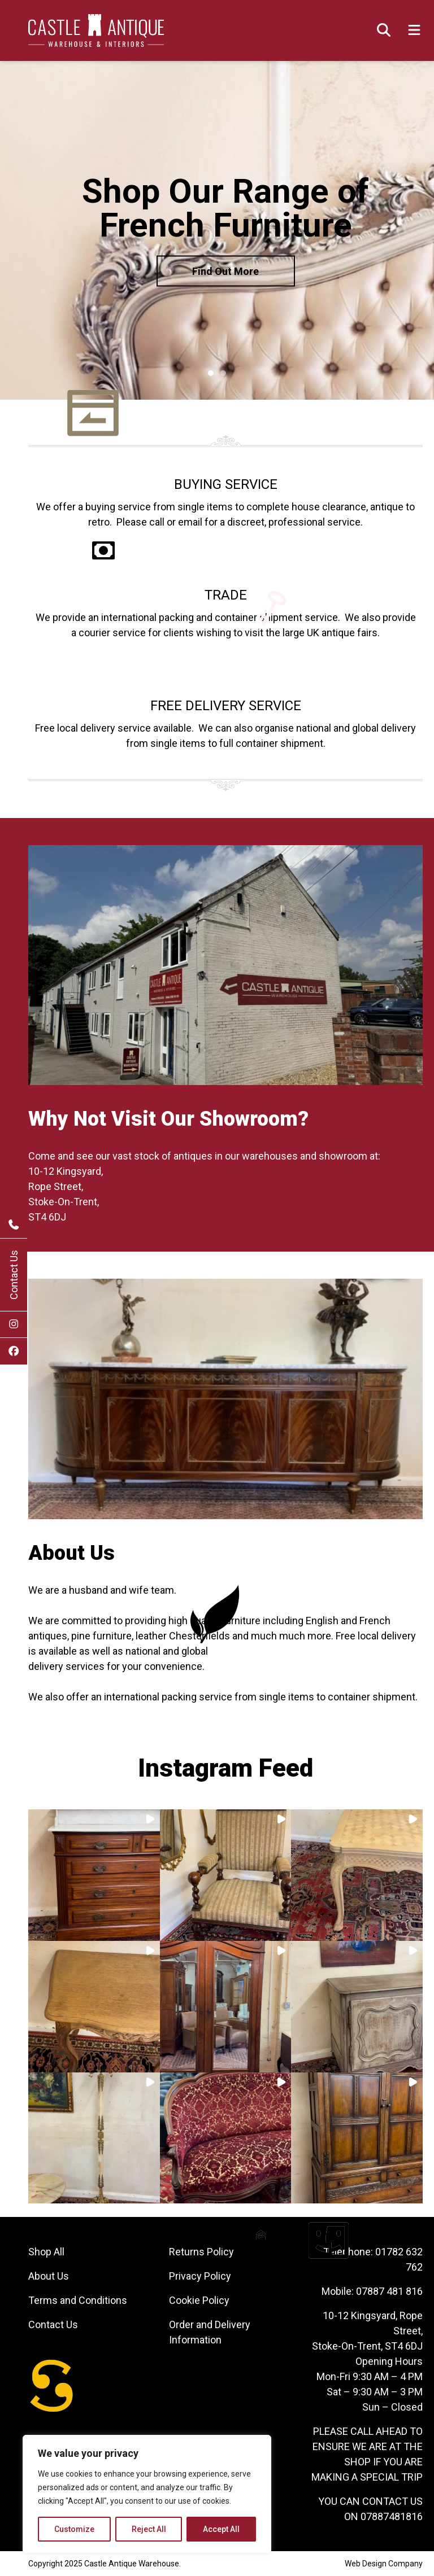 This screenshot has width=434, height=2576. I want to click on open finder to browse files and folders, so click(328, 2240).